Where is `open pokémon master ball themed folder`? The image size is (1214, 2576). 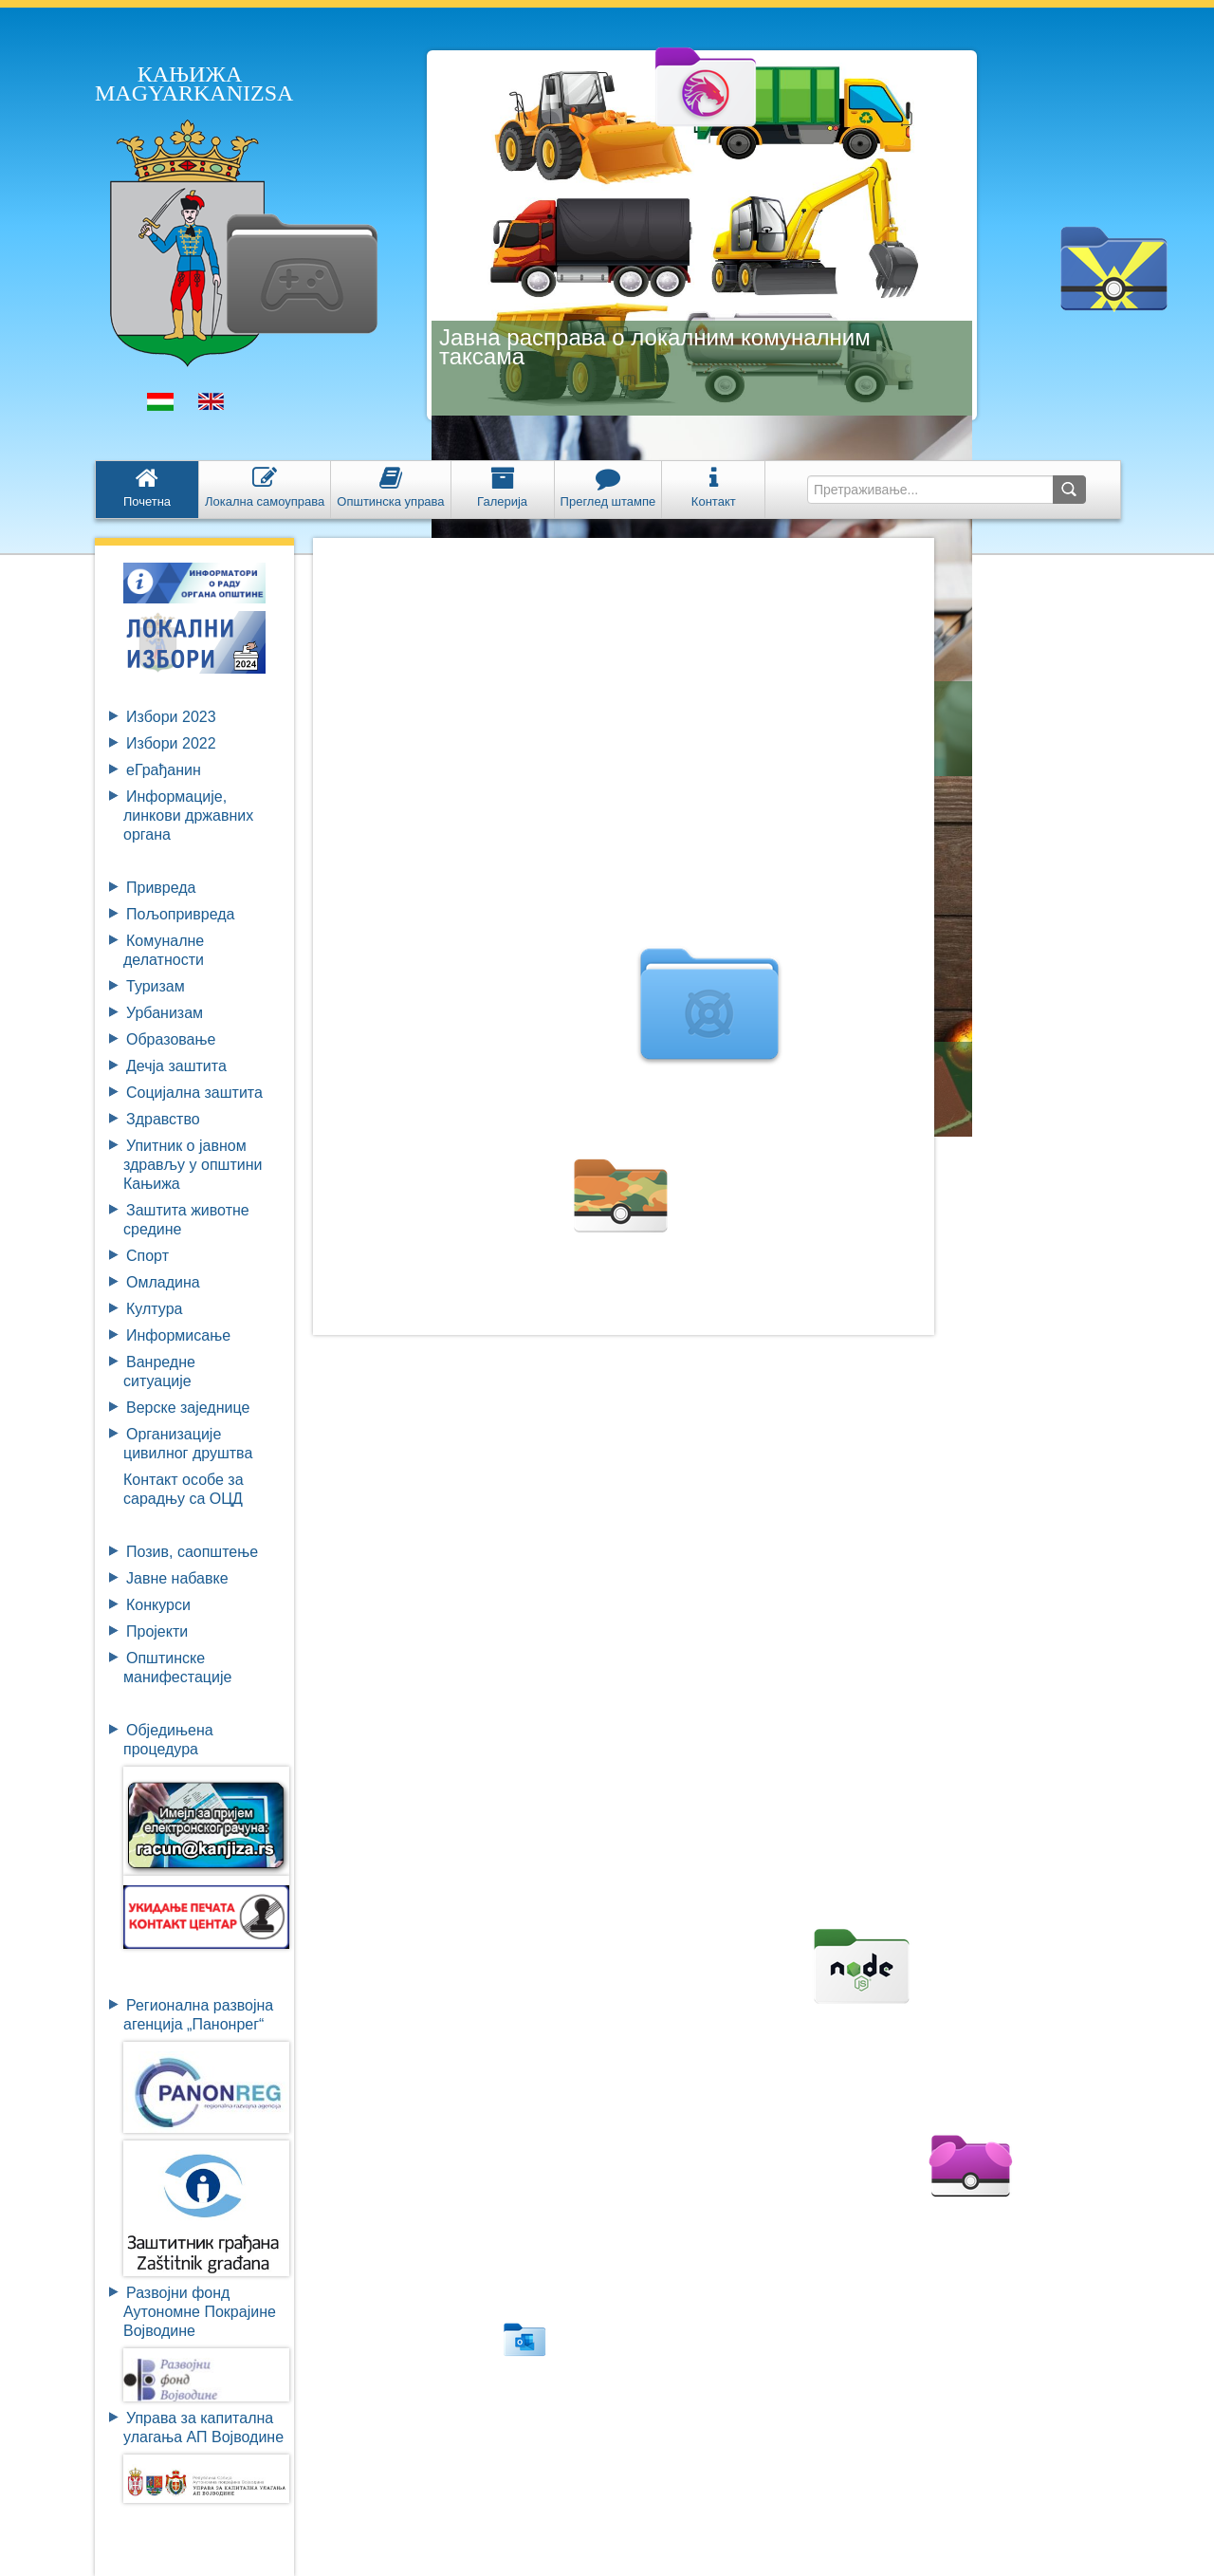 open pokémon master ball themed folder is located at coordinates (970, 2168).